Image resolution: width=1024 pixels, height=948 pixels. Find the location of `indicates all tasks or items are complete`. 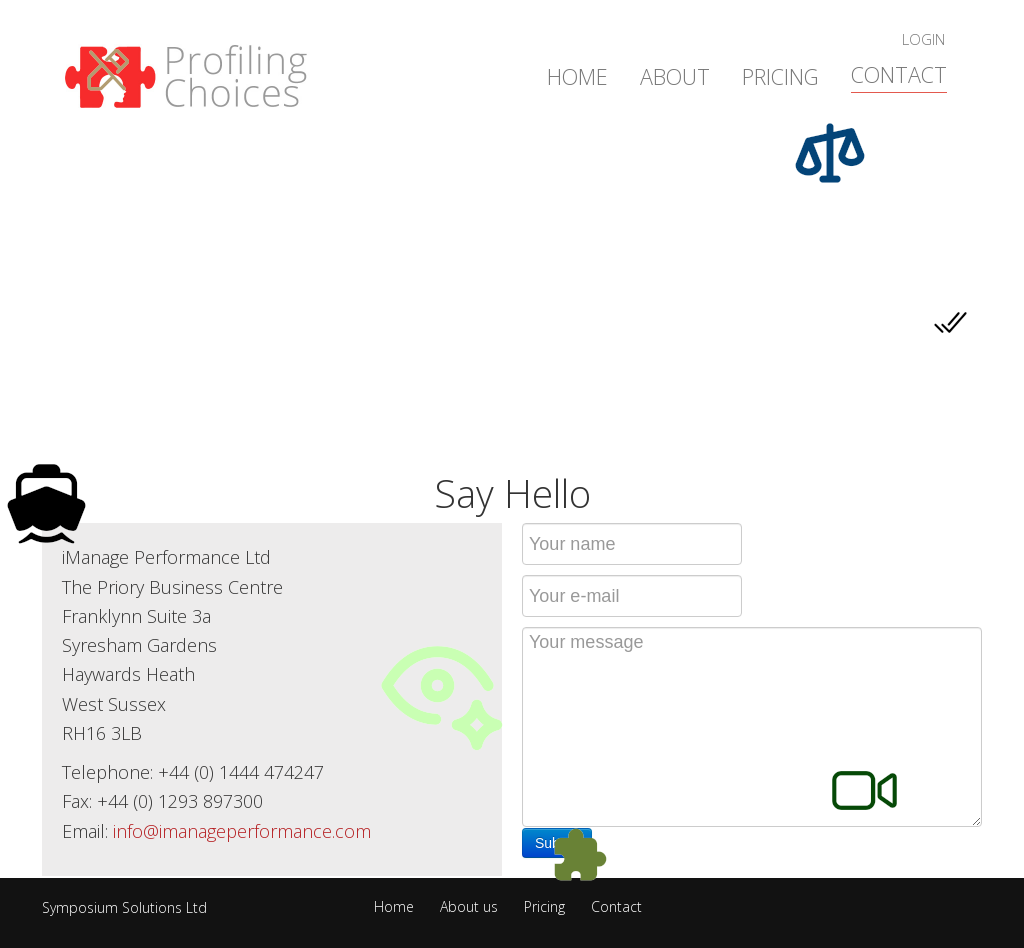

indicates all tasks or items are complete is located at coordinates (950, 322).